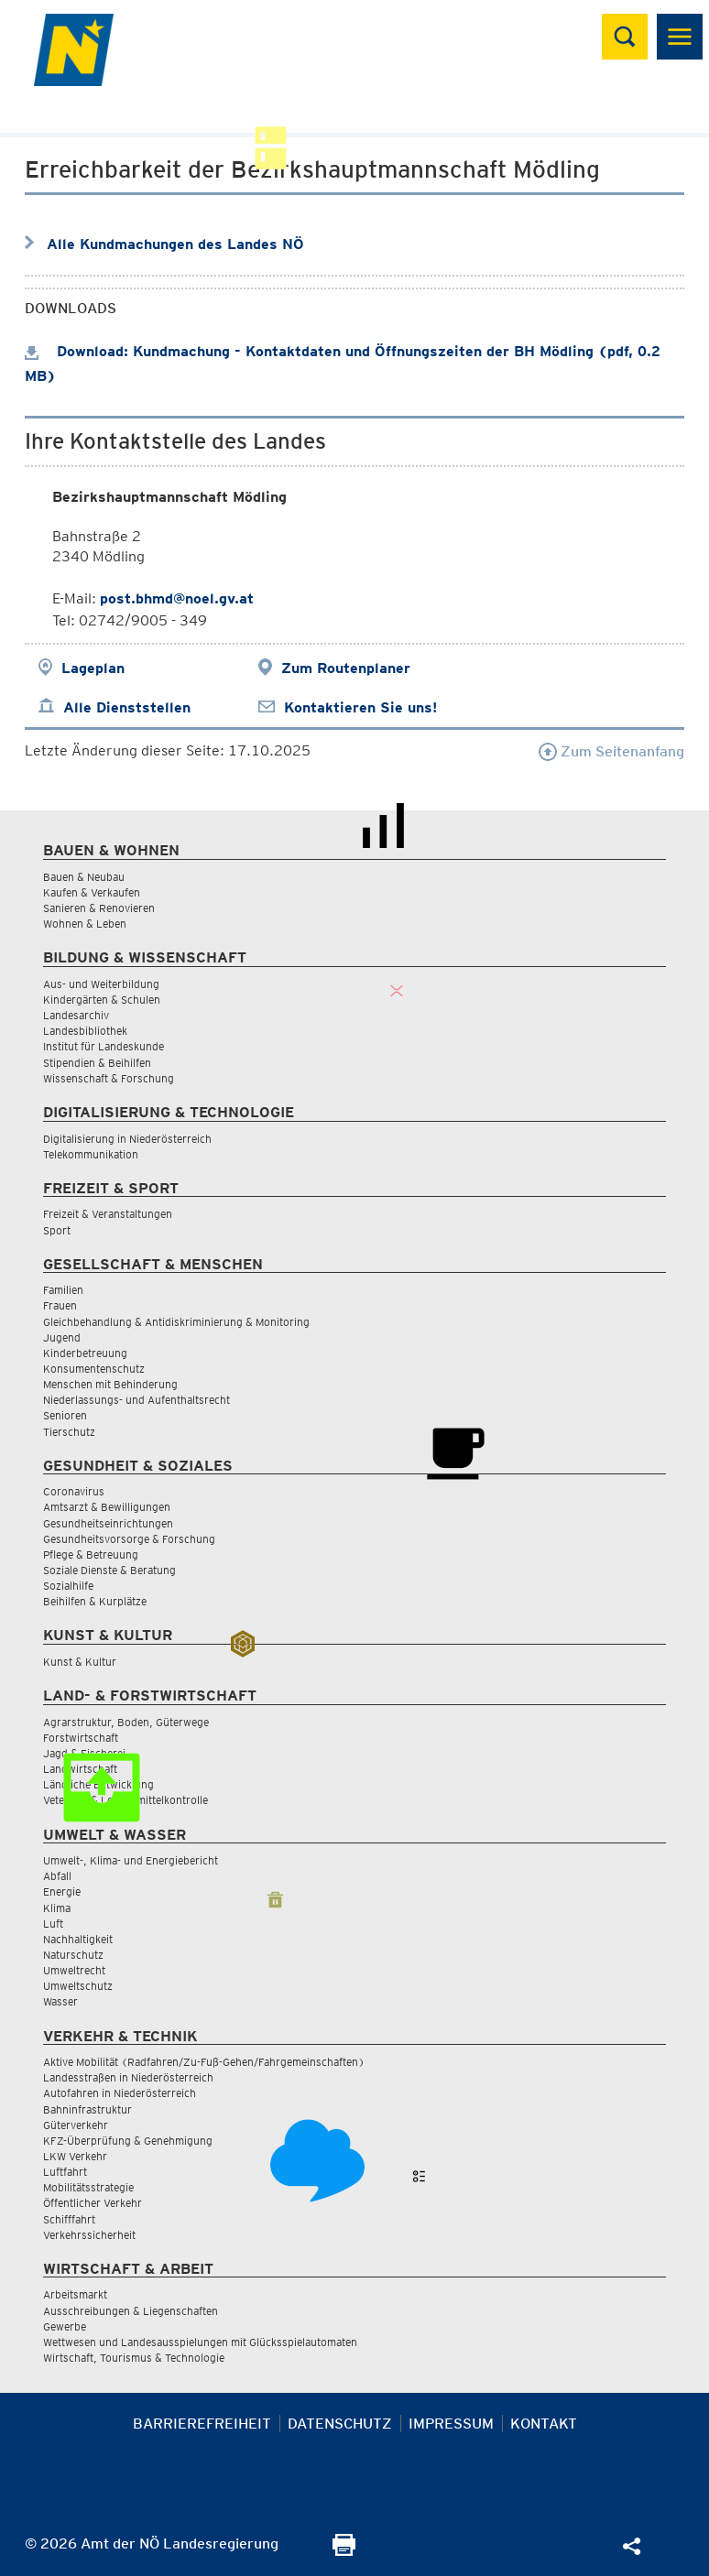 The image size is (709, 2576). I want to click on access smart fridge controls, so click(270, 147).